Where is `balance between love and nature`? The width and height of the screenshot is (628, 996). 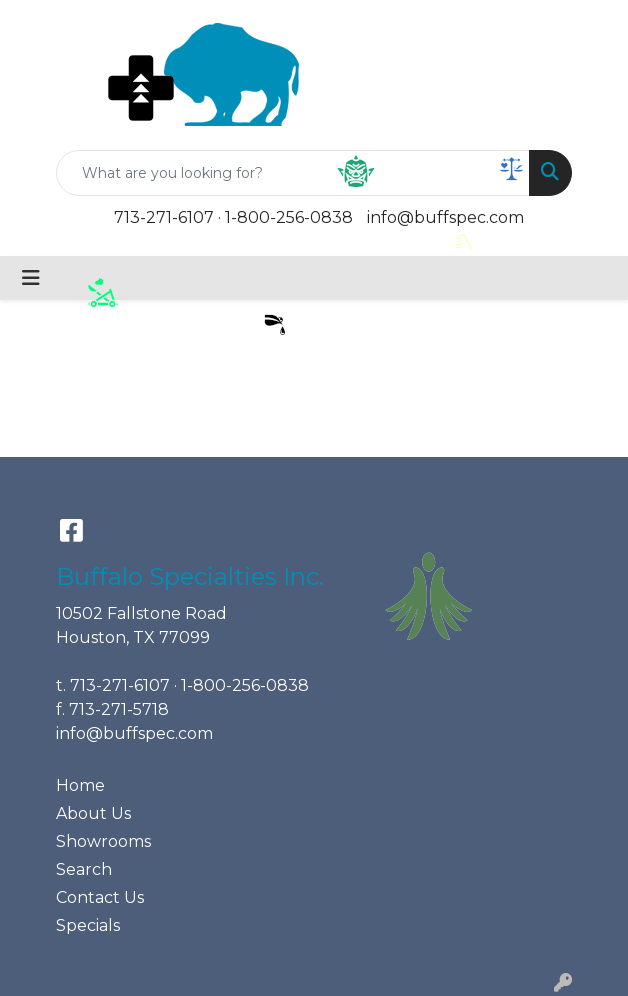 balance between love and nature is located at coordinates (511, 168).